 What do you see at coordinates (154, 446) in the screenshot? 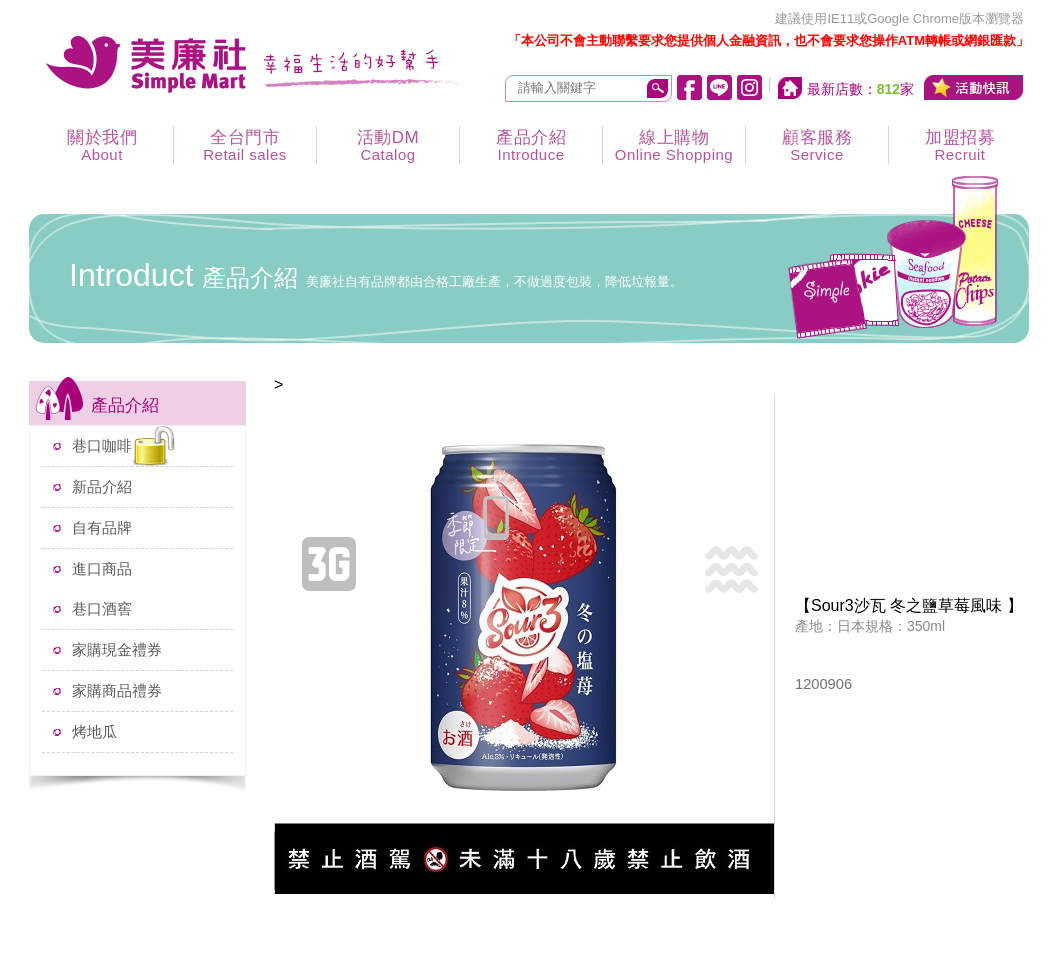
I see `indicates changes are allowed or permissions are unlocked` at bounding box center [154, 446].